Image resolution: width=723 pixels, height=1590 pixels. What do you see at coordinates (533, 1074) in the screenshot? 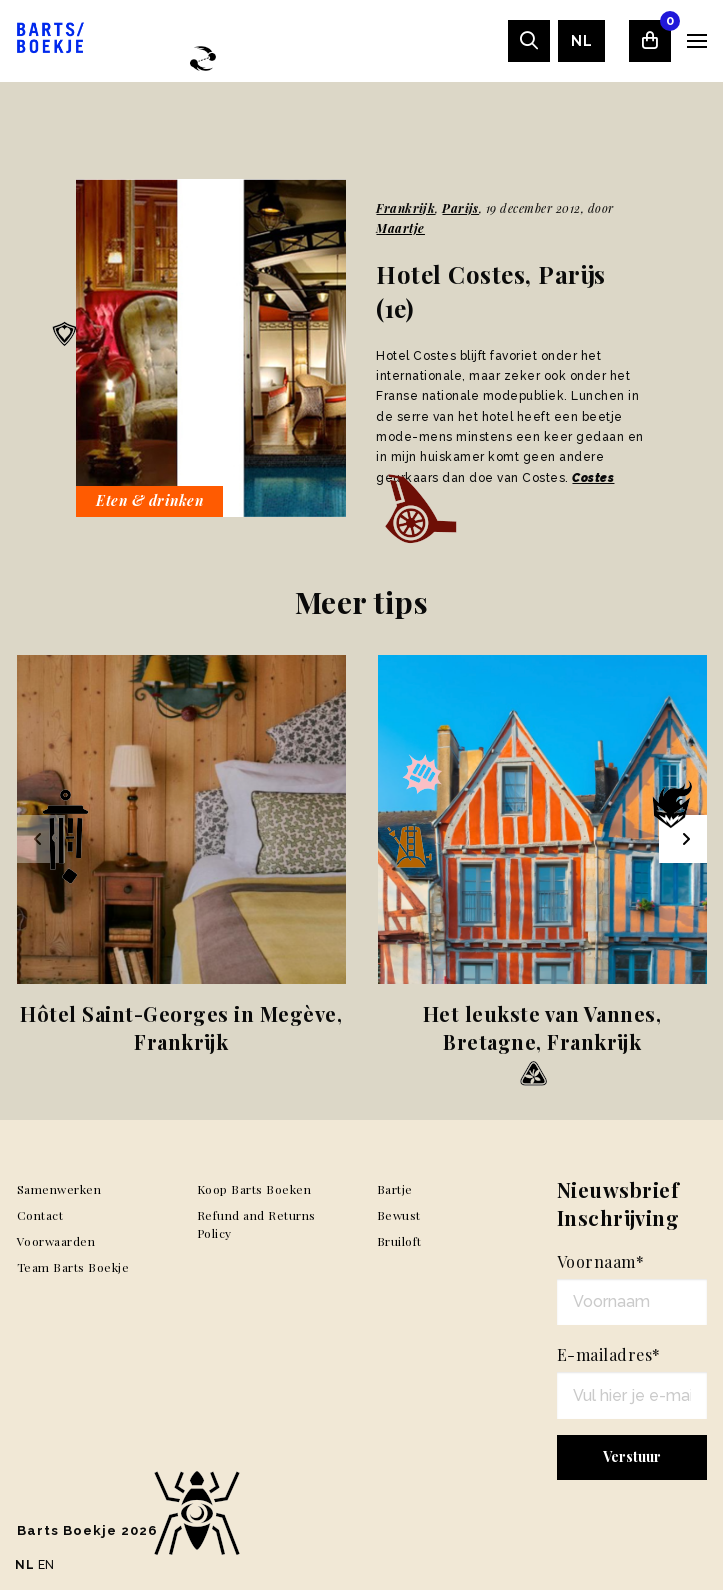
I see `warning about environmental or ecological impact` at bounding box center [533, 1074].